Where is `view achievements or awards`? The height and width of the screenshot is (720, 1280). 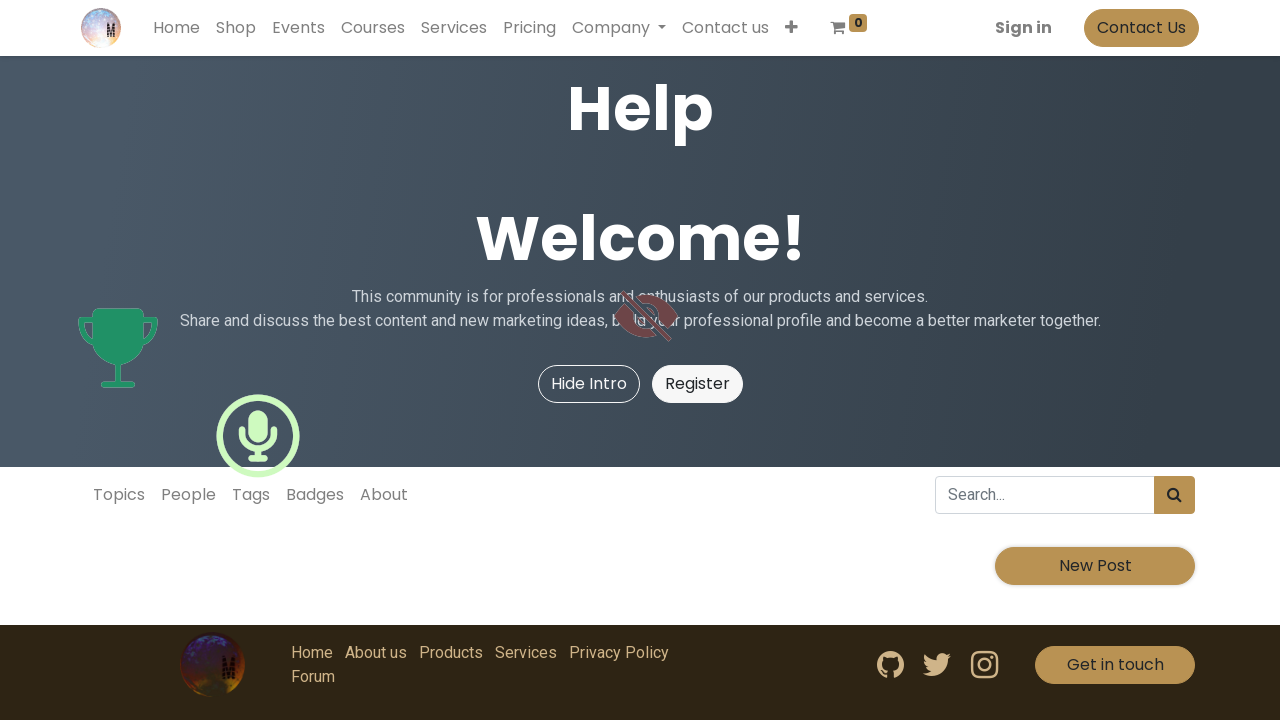
view achievements or awards is located at coordinates (118, 348).